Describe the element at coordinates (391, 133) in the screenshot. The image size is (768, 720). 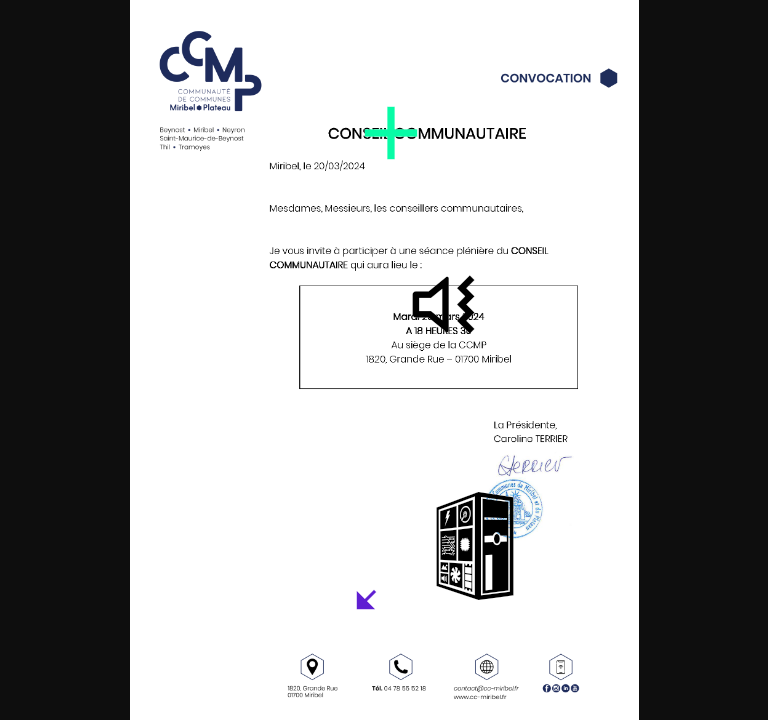
I see `add a new item` at that location.